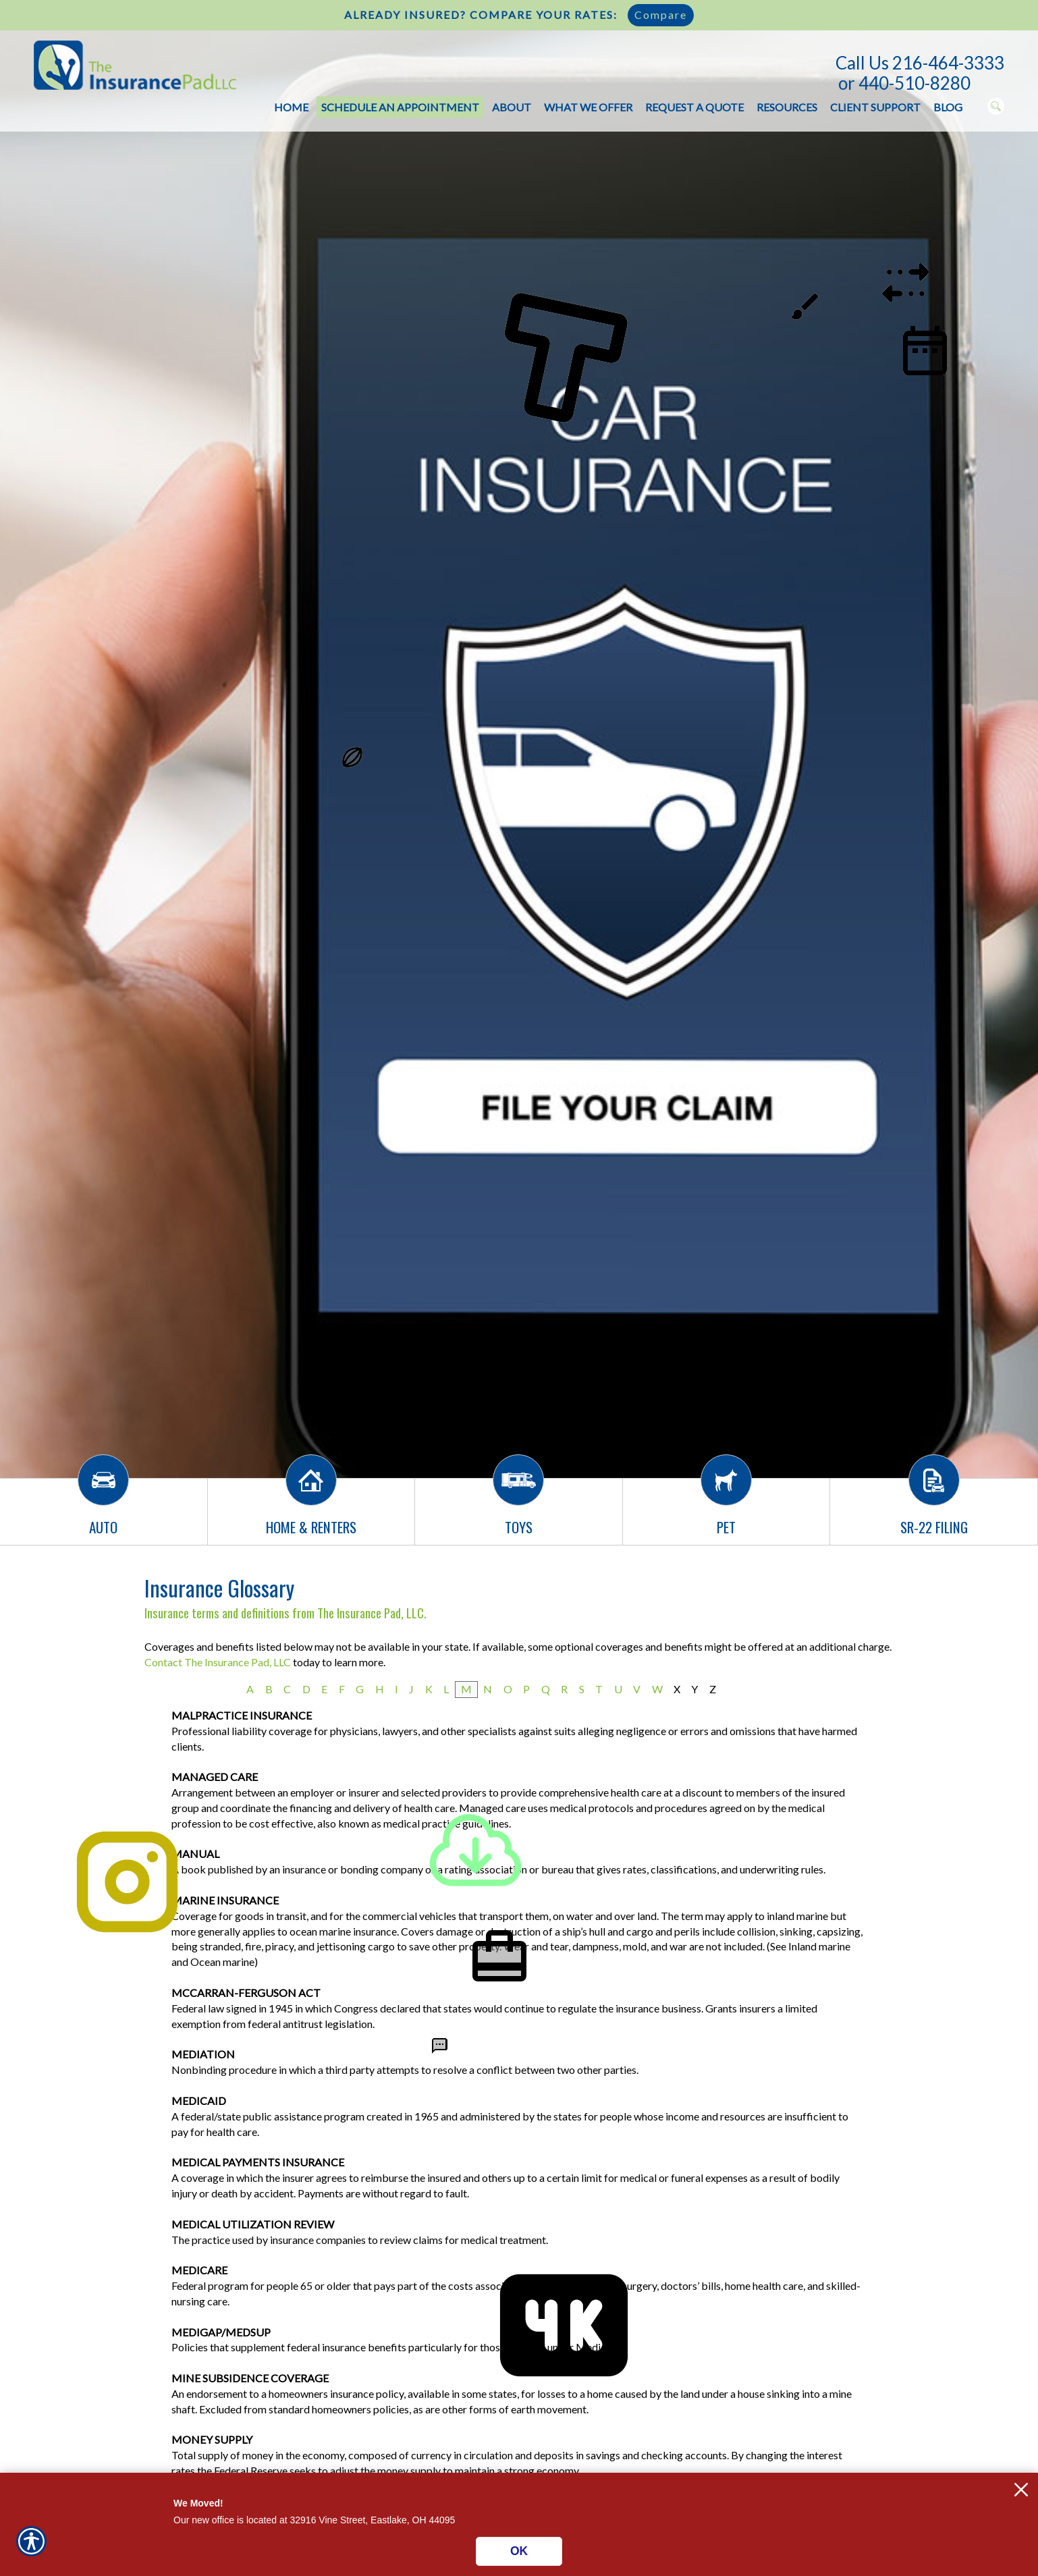  What do you see at coordinates (475, 1850) in the screenshot?
I see `download from cloud storage` at bounding box center [475, 1850].